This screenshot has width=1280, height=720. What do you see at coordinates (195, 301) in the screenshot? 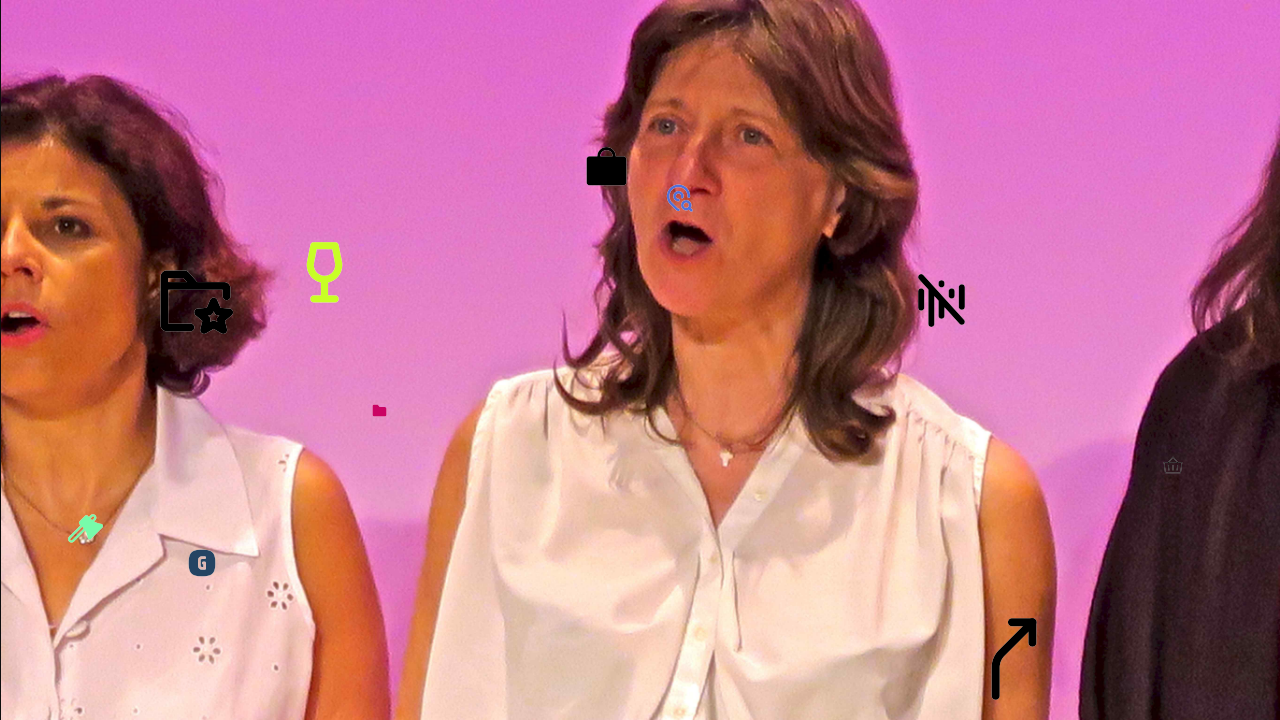
I see `access your favorite or starred folders` at bounding box center [195, 301].